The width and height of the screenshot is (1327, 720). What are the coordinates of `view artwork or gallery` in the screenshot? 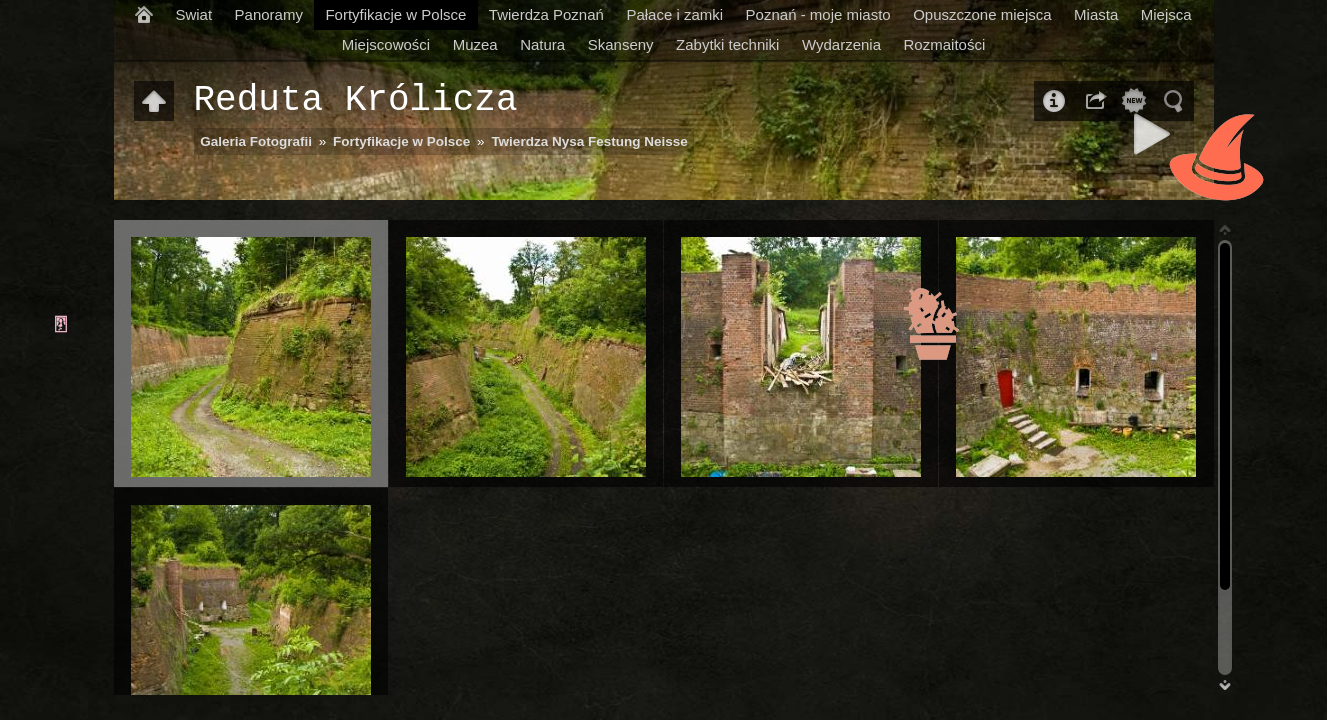 It's located at (61, 324).